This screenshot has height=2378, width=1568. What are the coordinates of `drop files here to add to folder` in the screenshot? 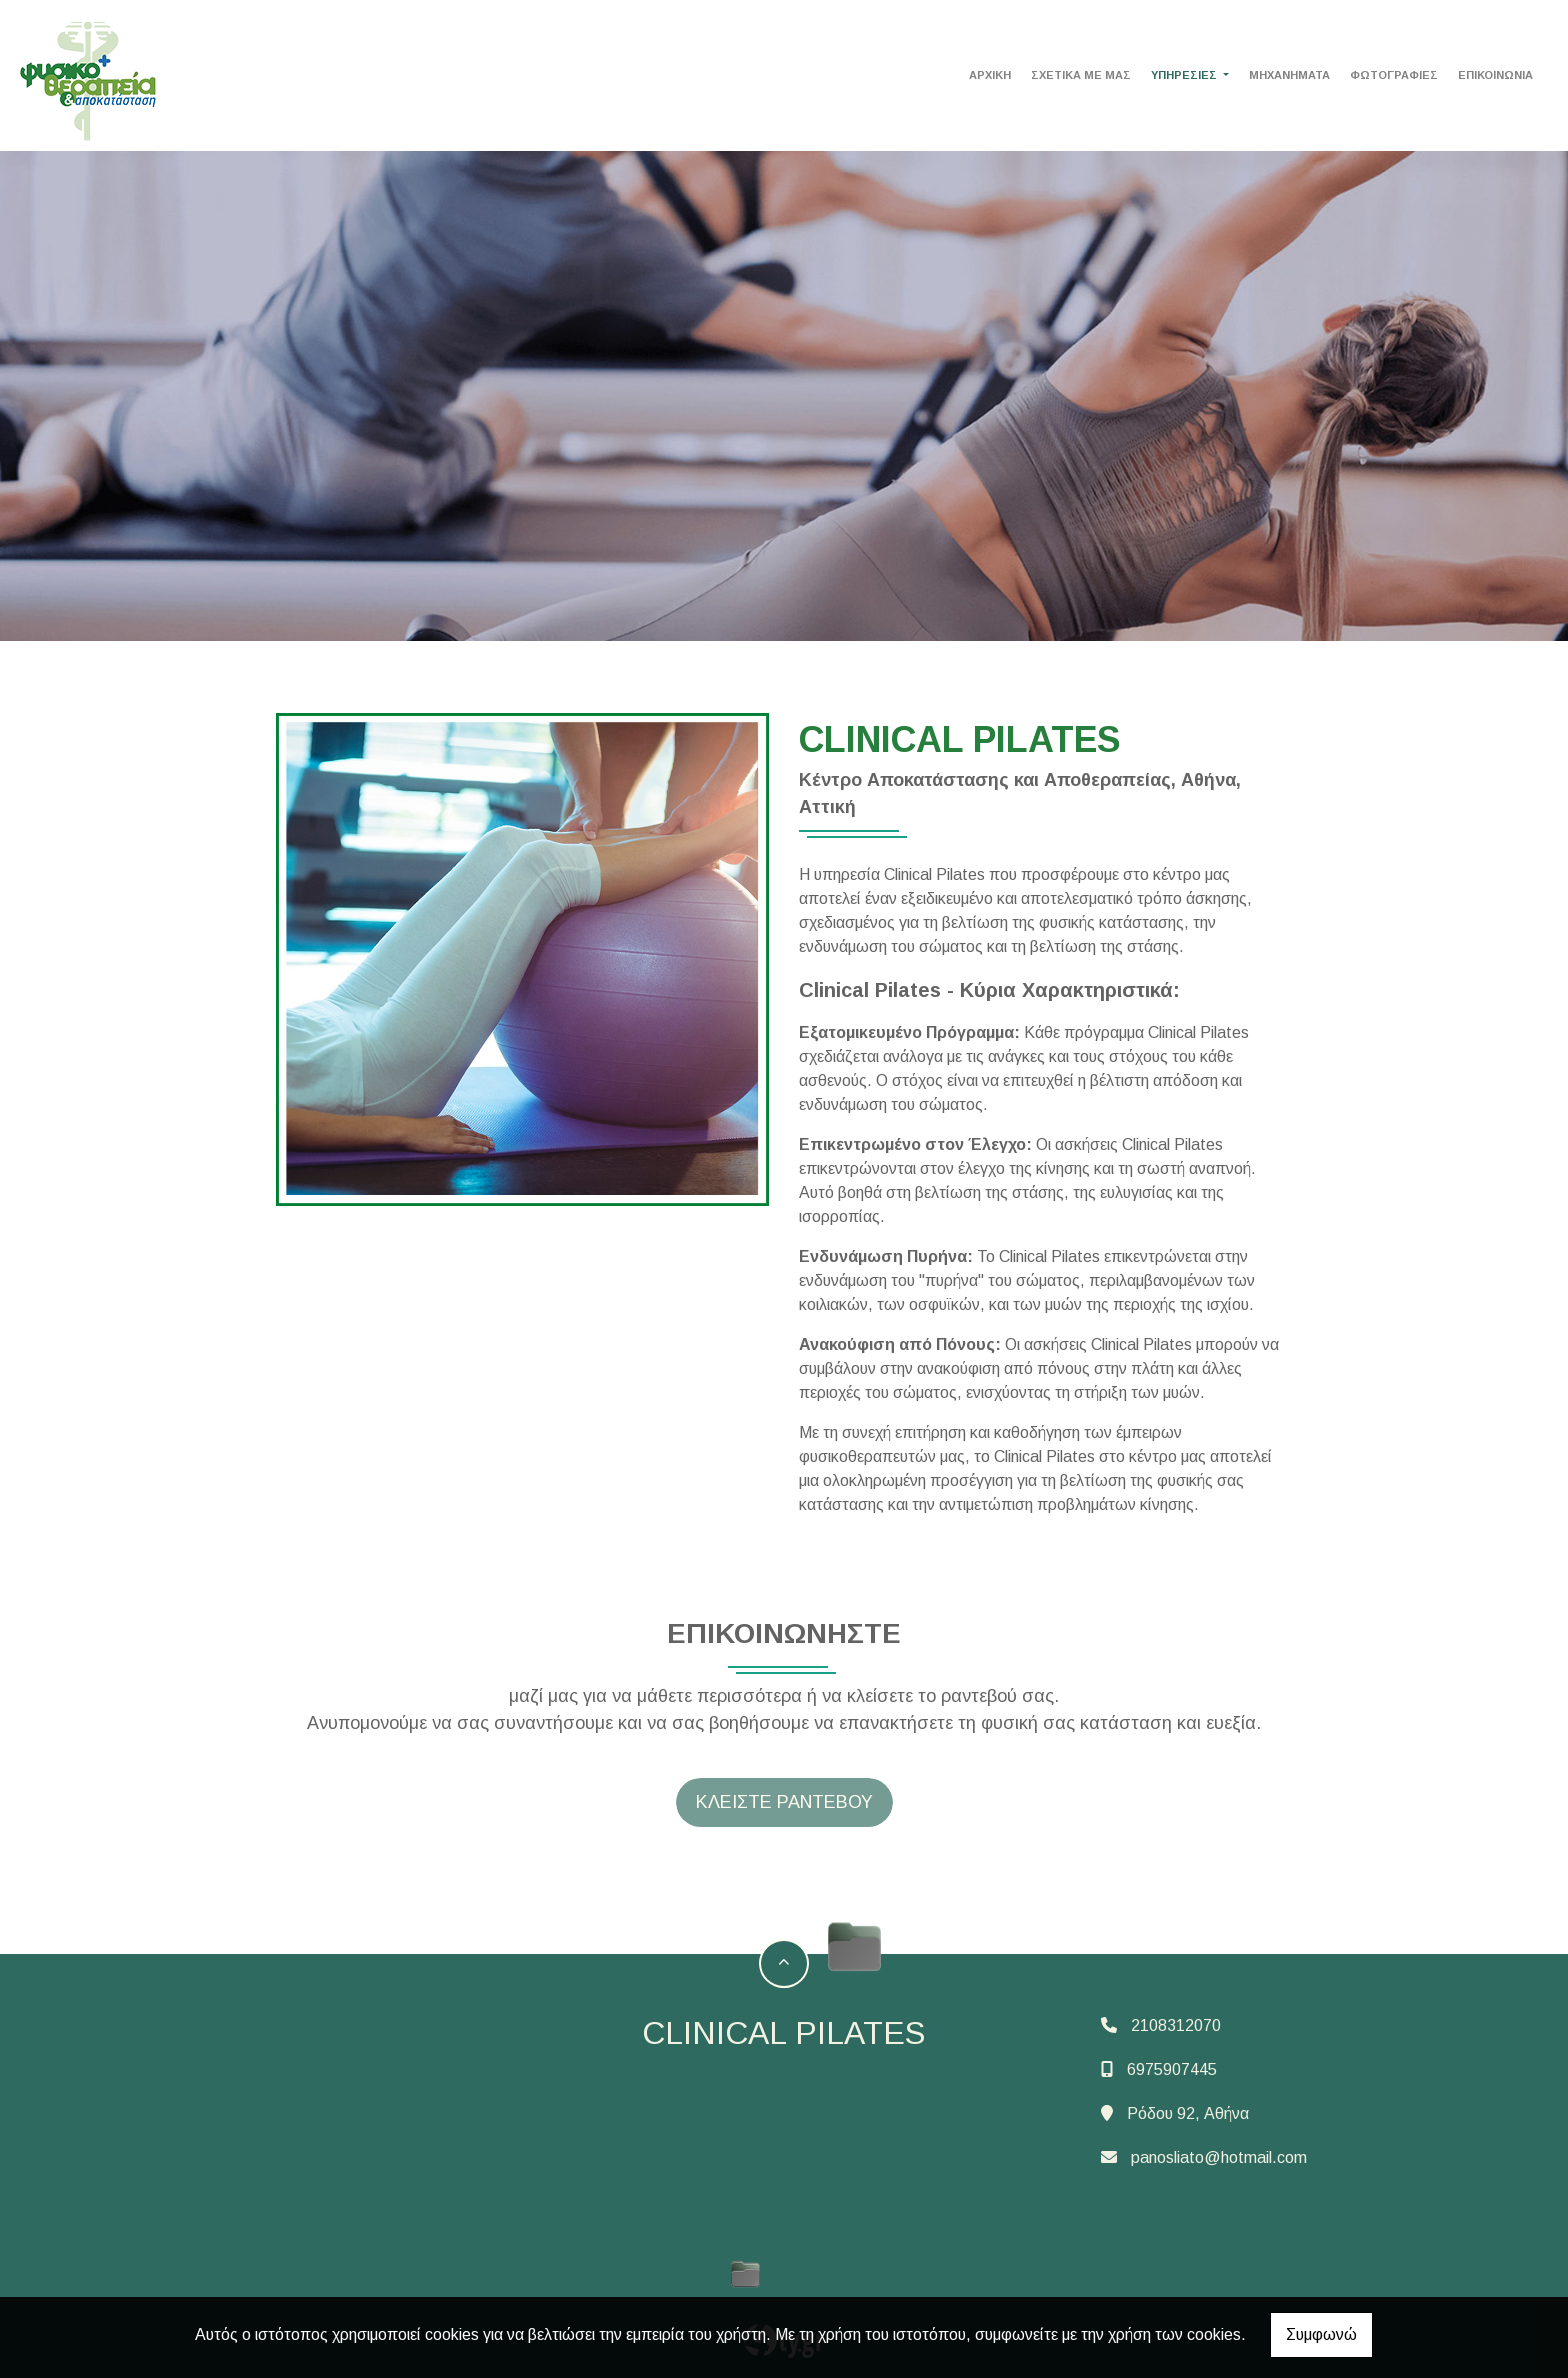 It's located at (854, 1946).